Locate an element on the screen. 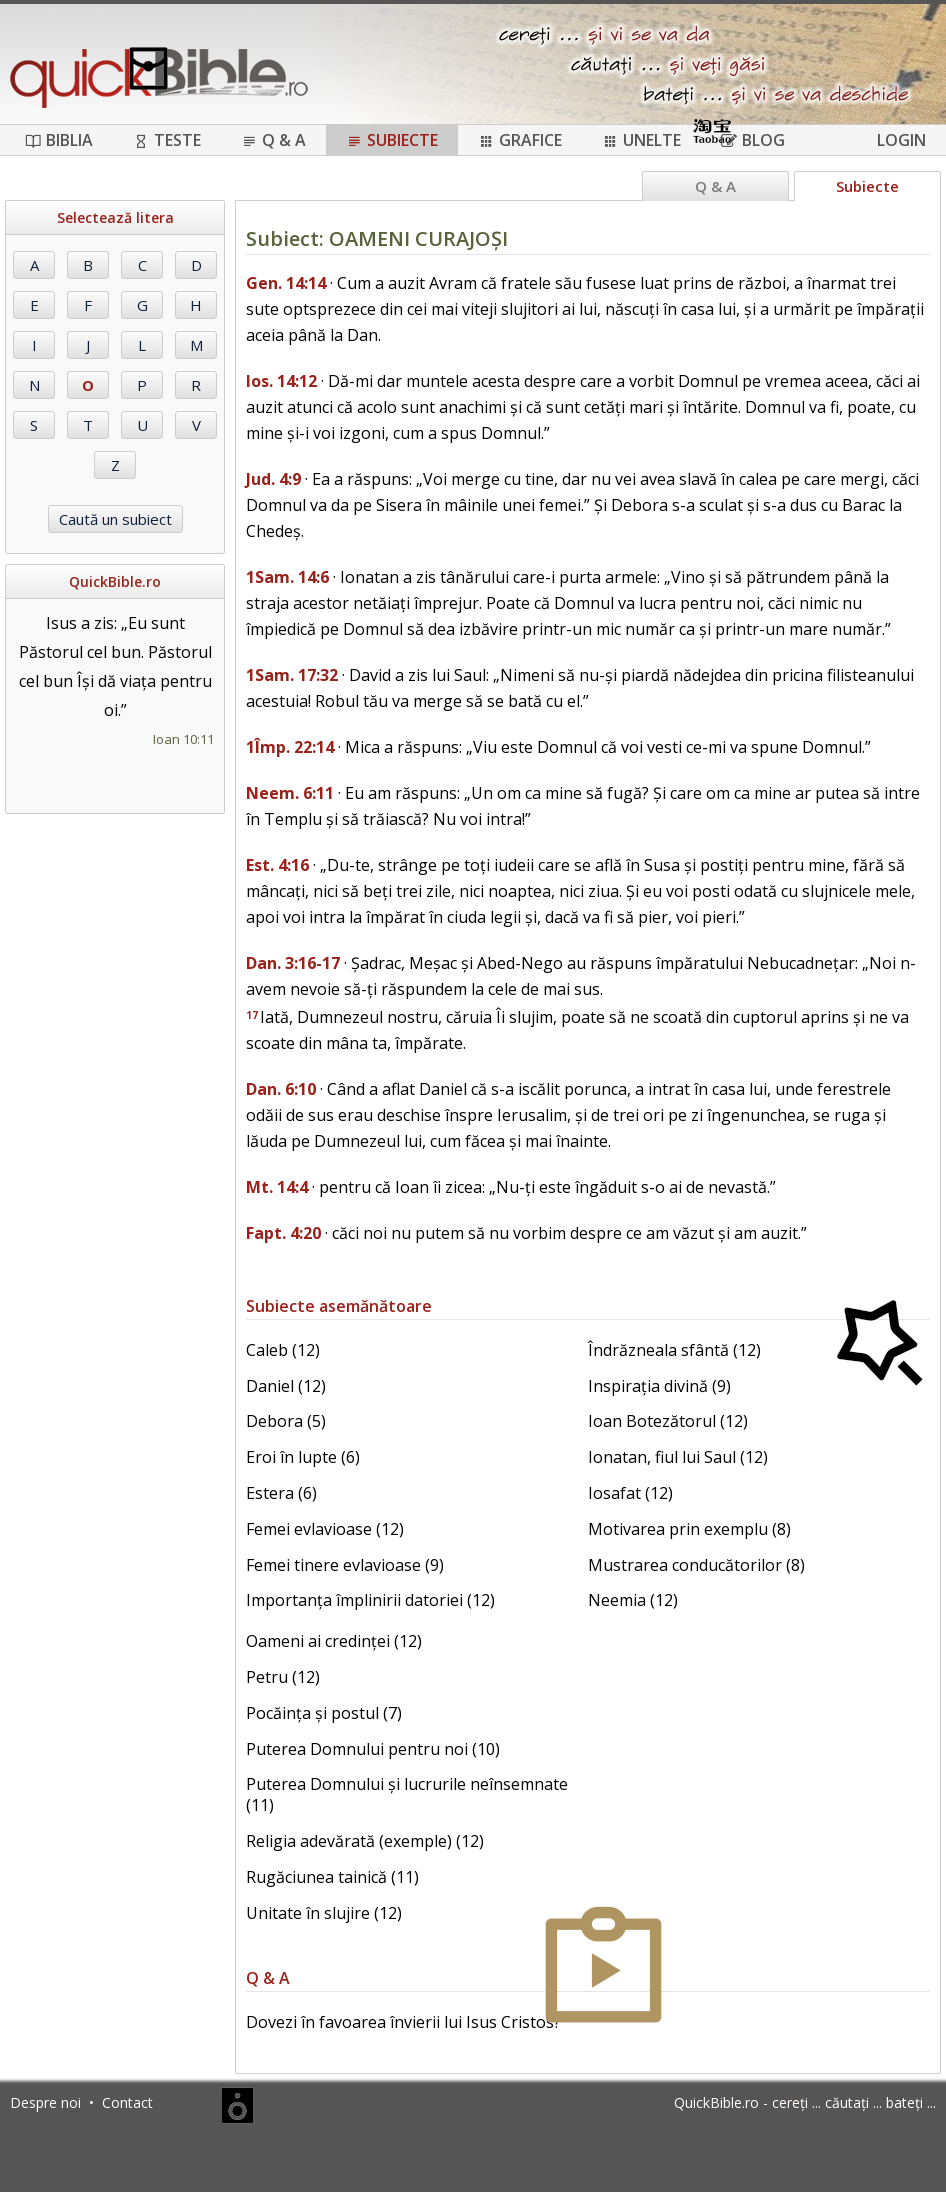 The image size is (946, 2192). start a presentation slideshow is located at coordinates (603, 1970).